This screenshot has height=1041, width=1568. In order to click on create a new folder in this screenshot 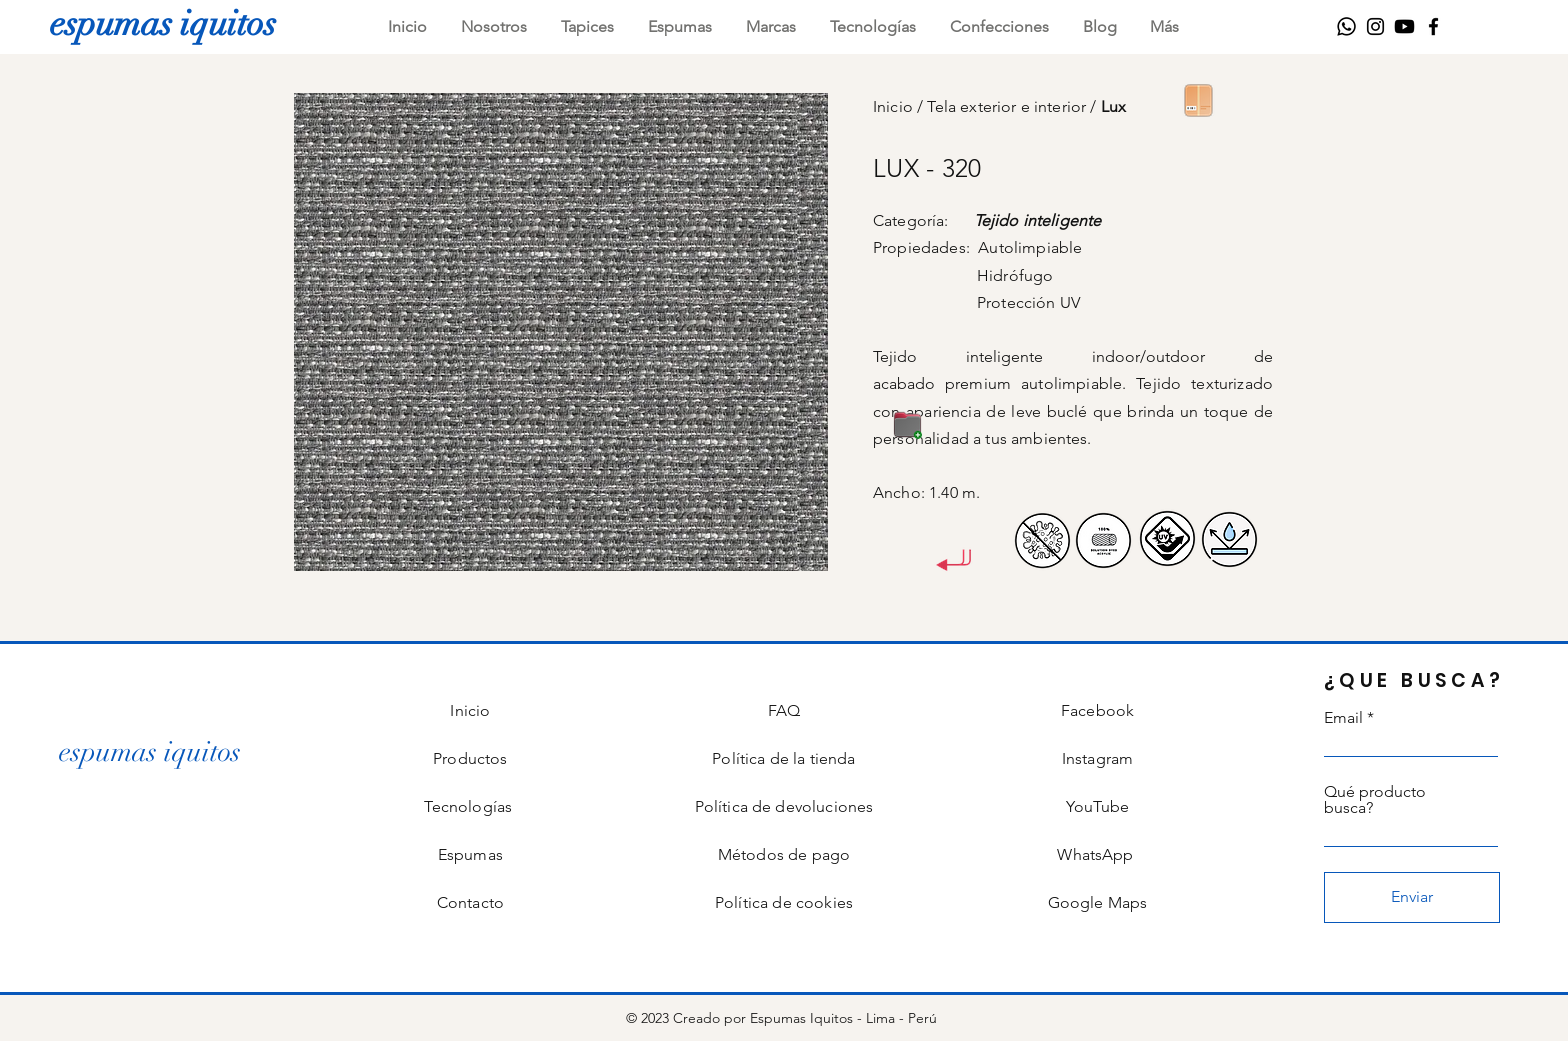, I will do `click(907, 424)`.